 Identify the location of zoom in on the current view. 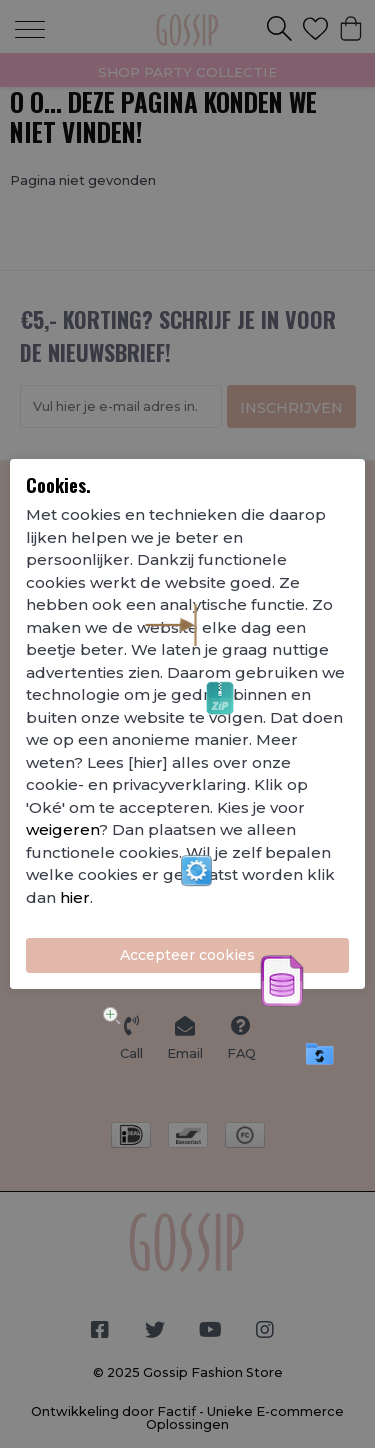
(111, 1015).